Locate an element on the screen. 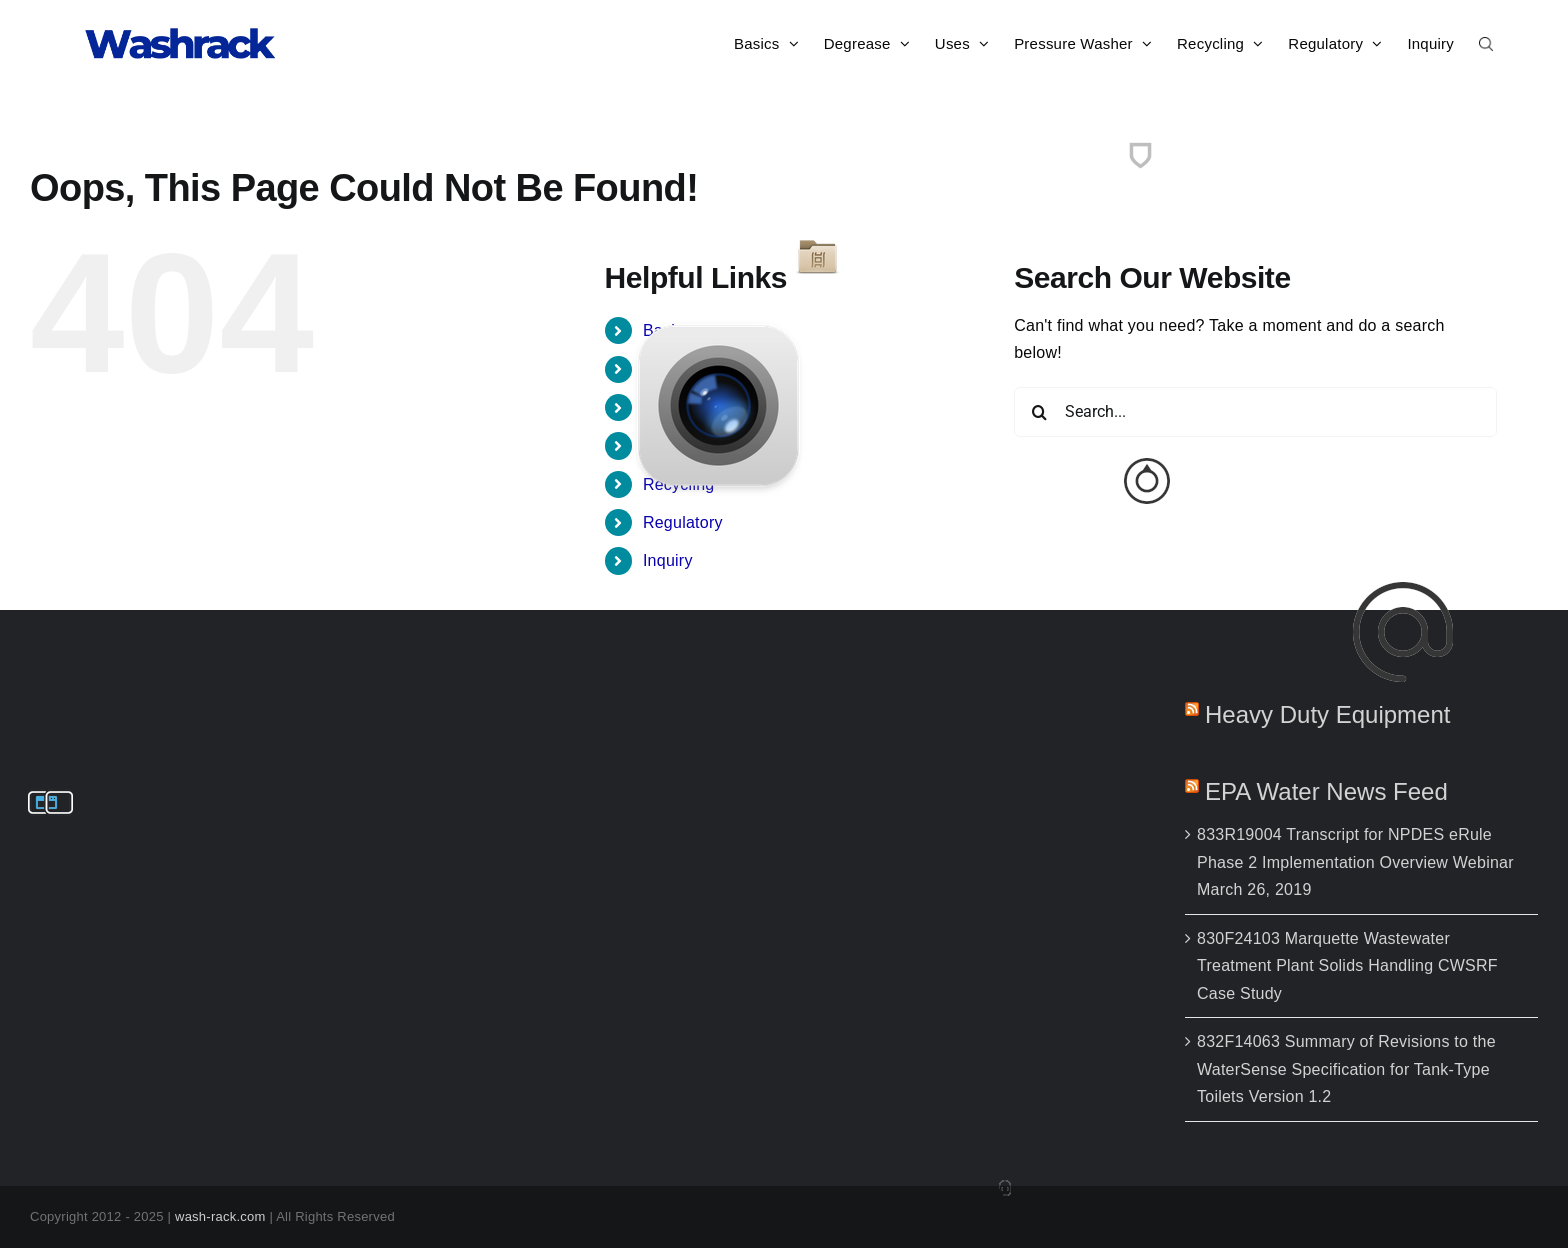 This screenshot has height=1248, width=1568. access privacy settings is located at coordinates (1147, 481).